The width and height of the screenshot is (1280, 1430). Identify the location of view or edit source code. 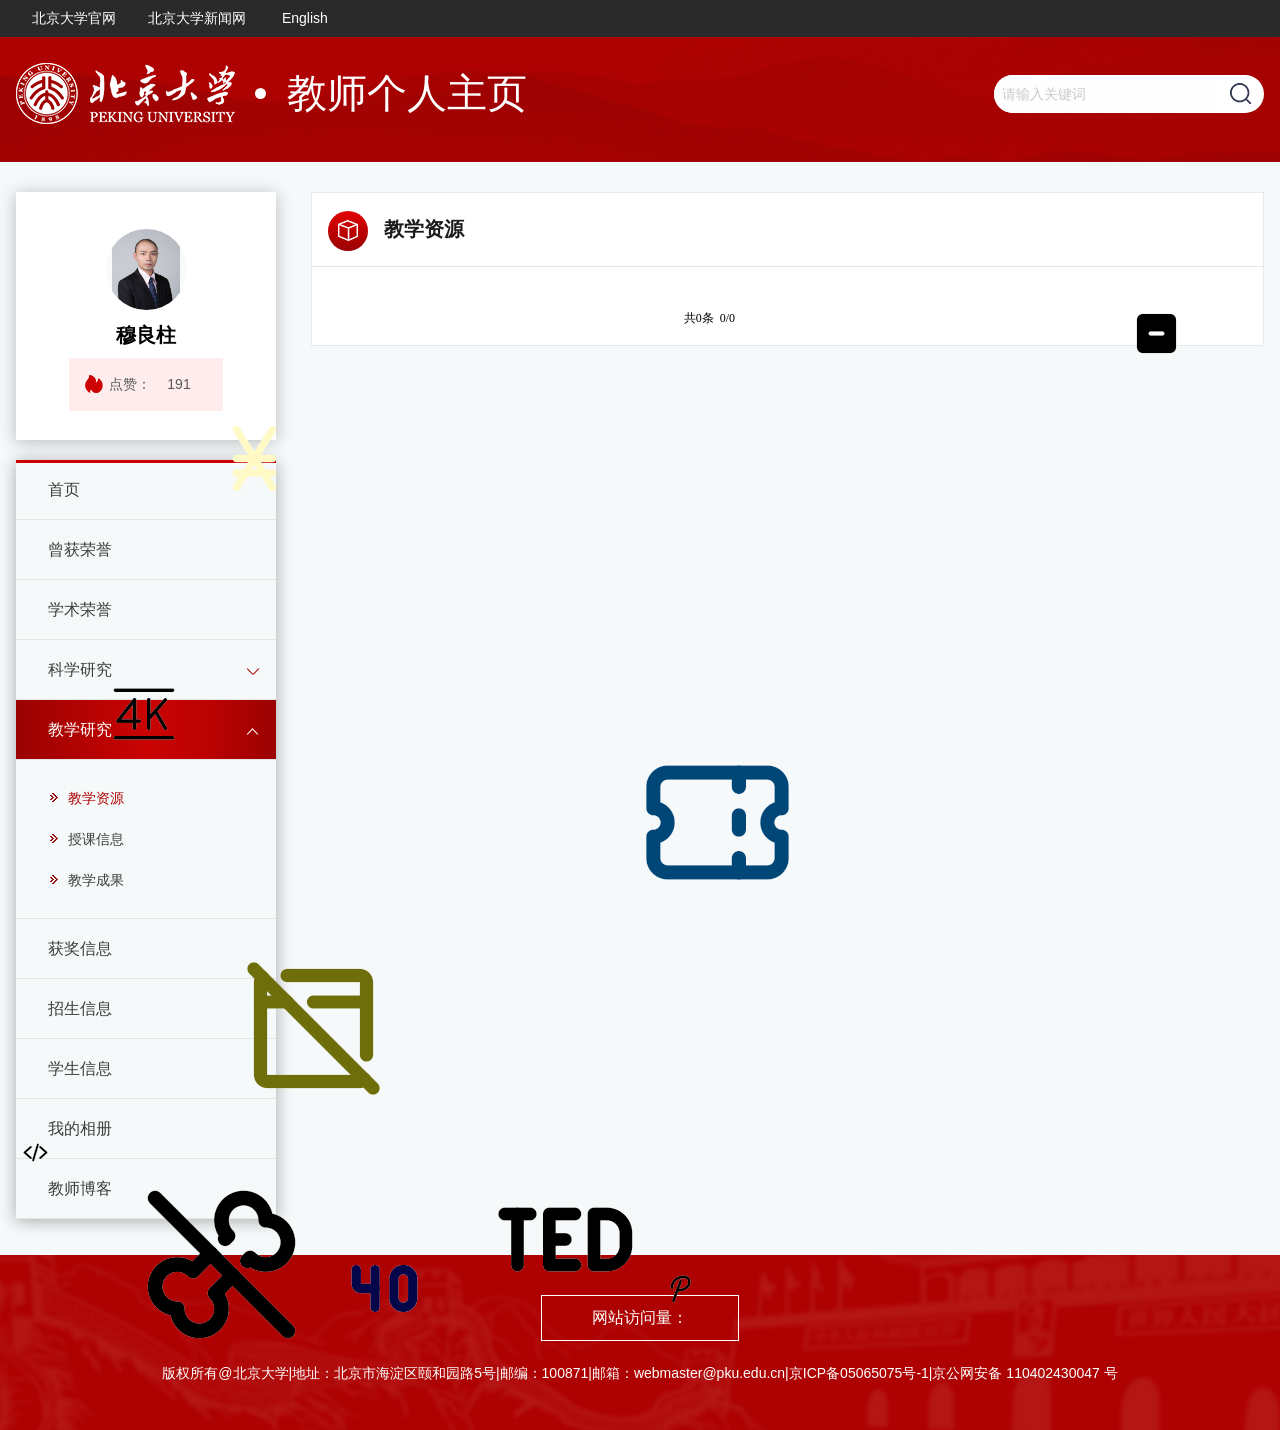
(35, 1152).